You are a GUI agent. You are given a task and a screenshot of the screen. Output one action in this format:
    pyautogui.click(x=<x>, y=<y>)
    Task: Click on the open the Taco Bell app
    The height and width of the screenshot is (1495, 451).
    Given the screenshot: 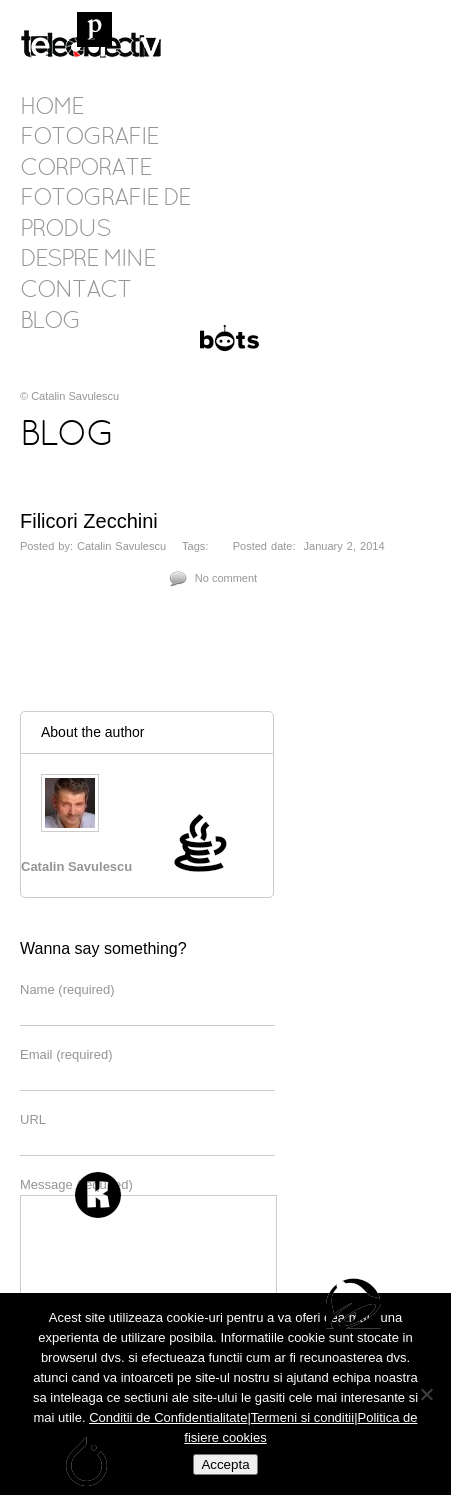 What is the action you would take?
    pyautogui.click(x=353, y=1303)
    